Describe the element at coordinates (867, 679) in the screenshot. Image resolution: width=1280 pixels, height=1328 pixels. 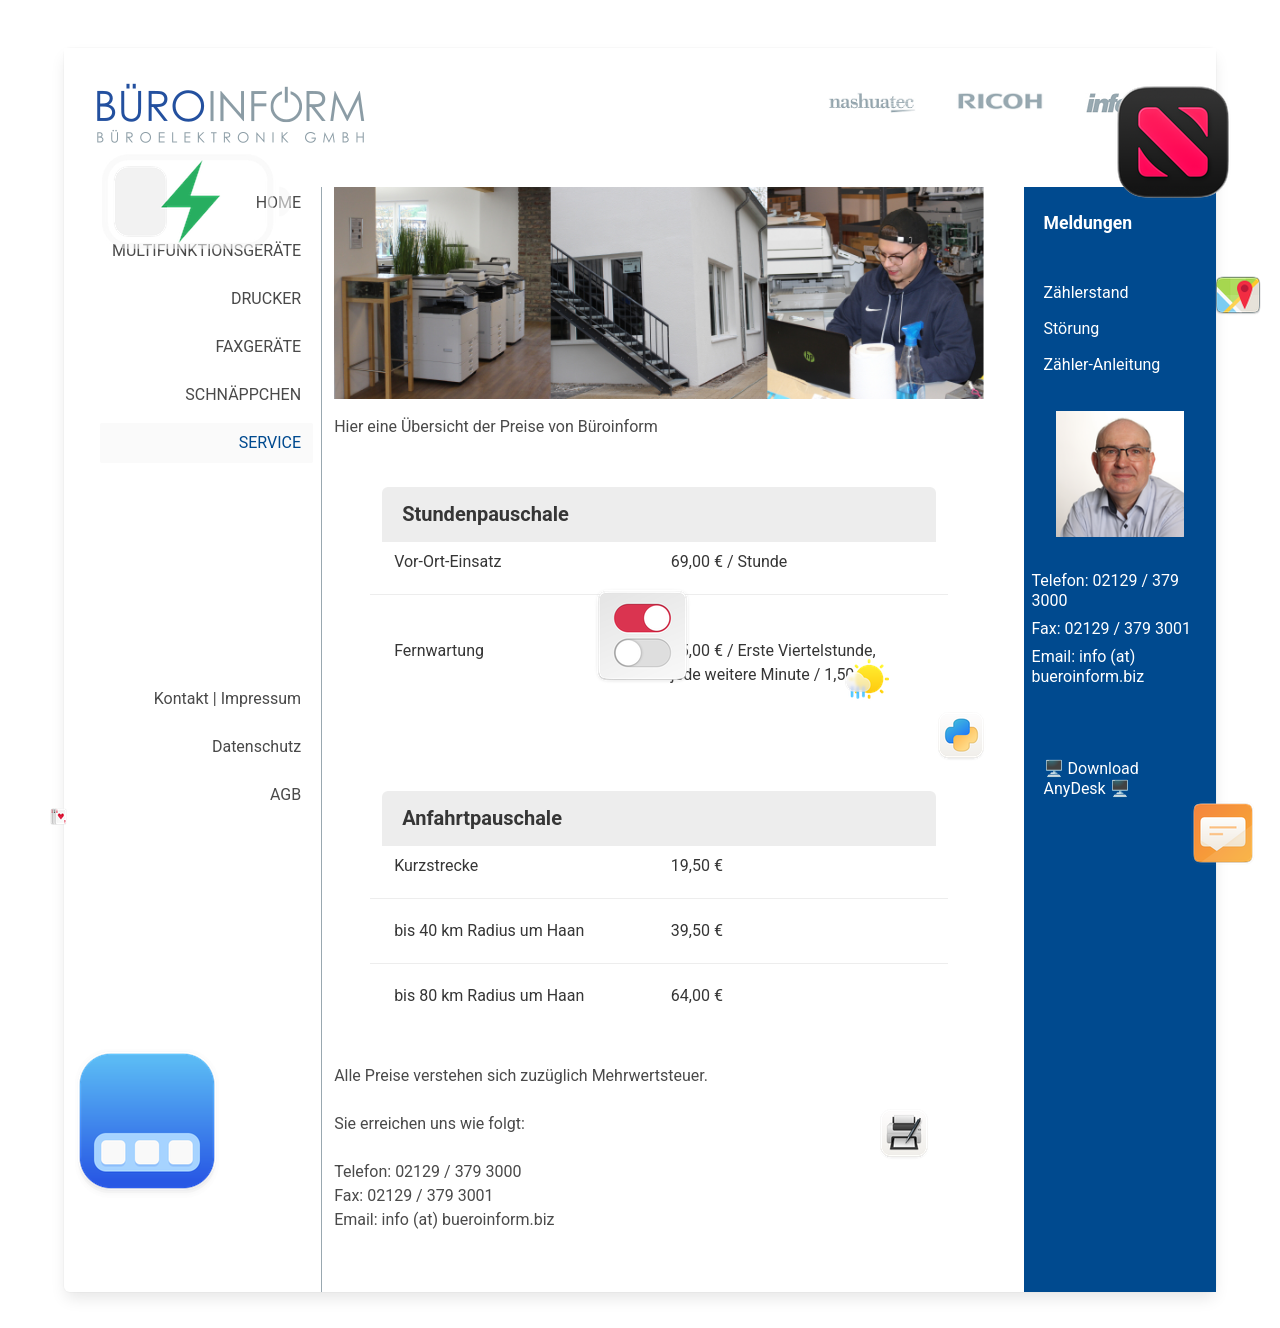
I see `indicates rainy weather with daytime sun breaks` at that location.